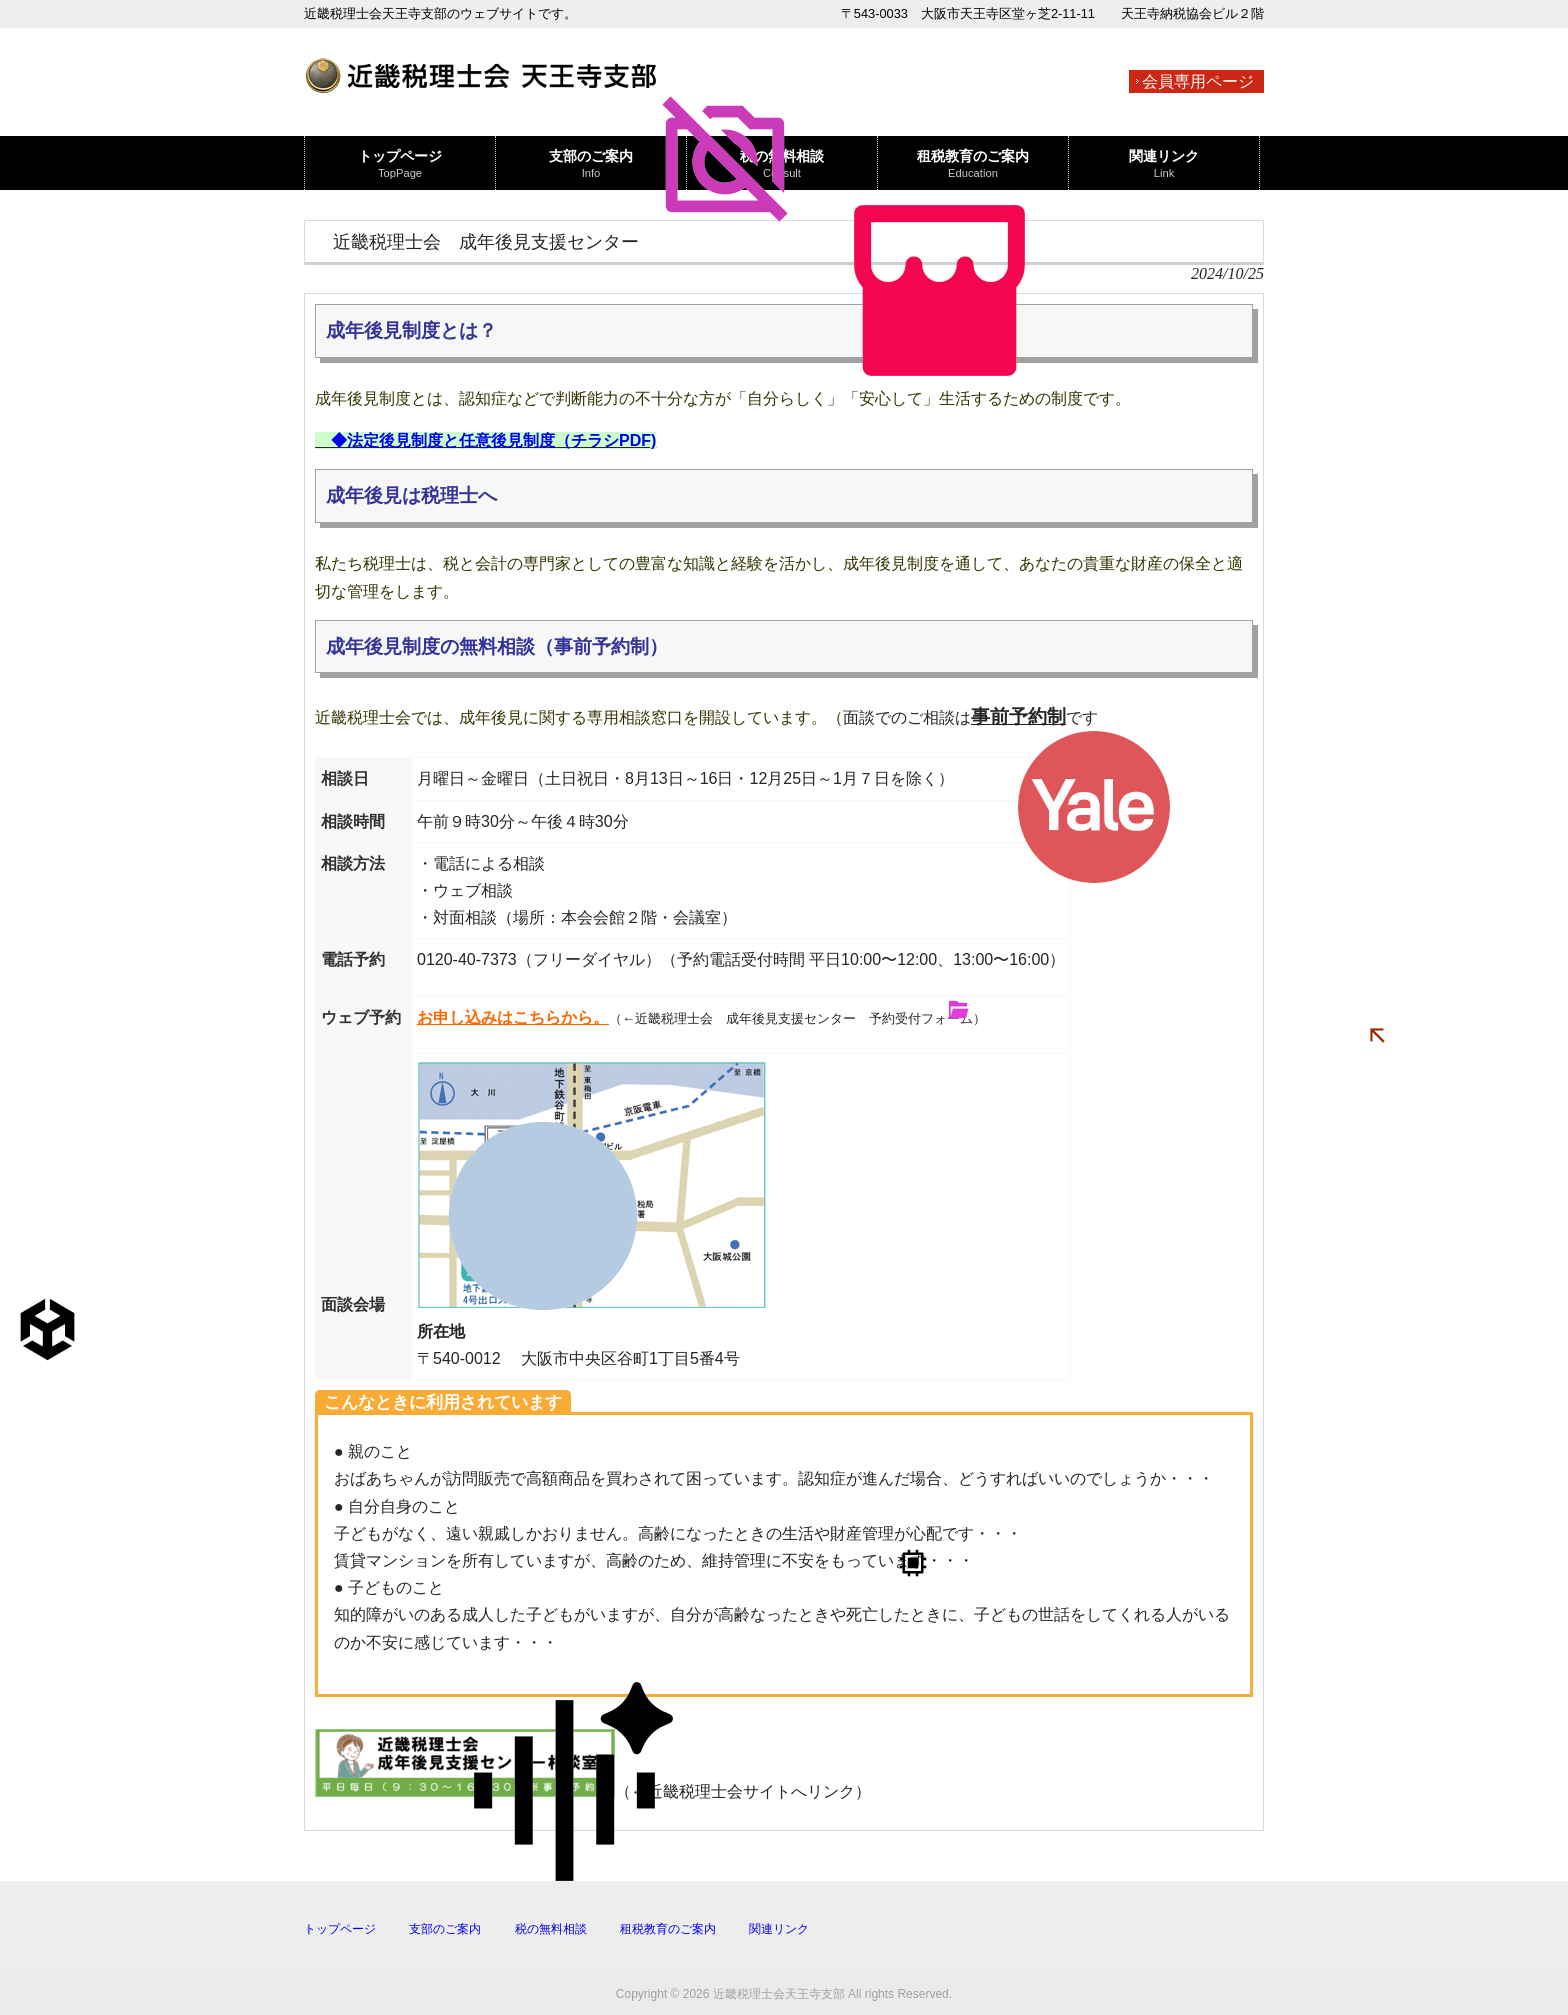 The image size is (1568, 2015). What do you see at coordinates (939, 290) in the screenshot?
I see `access the online store or marketplace` at bounding box center [939, 290].